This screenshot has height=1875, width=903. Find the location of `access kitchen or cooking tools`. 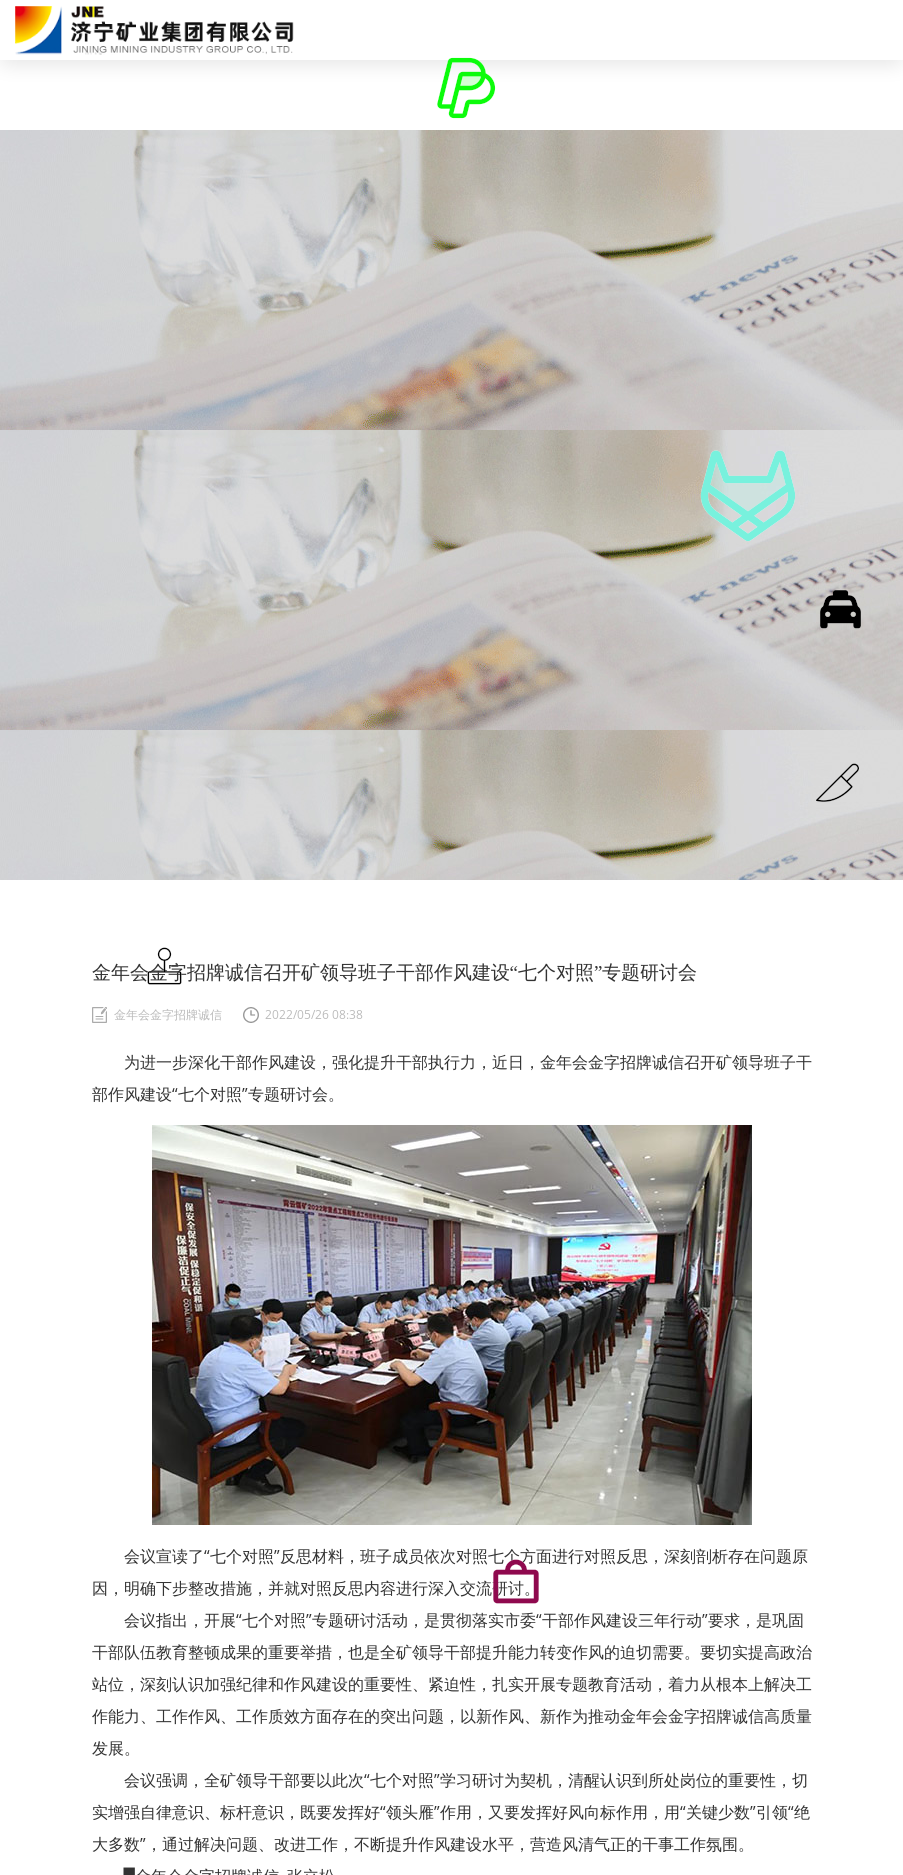

access kitchen or cooking tools is located at coordinates (837, 783).